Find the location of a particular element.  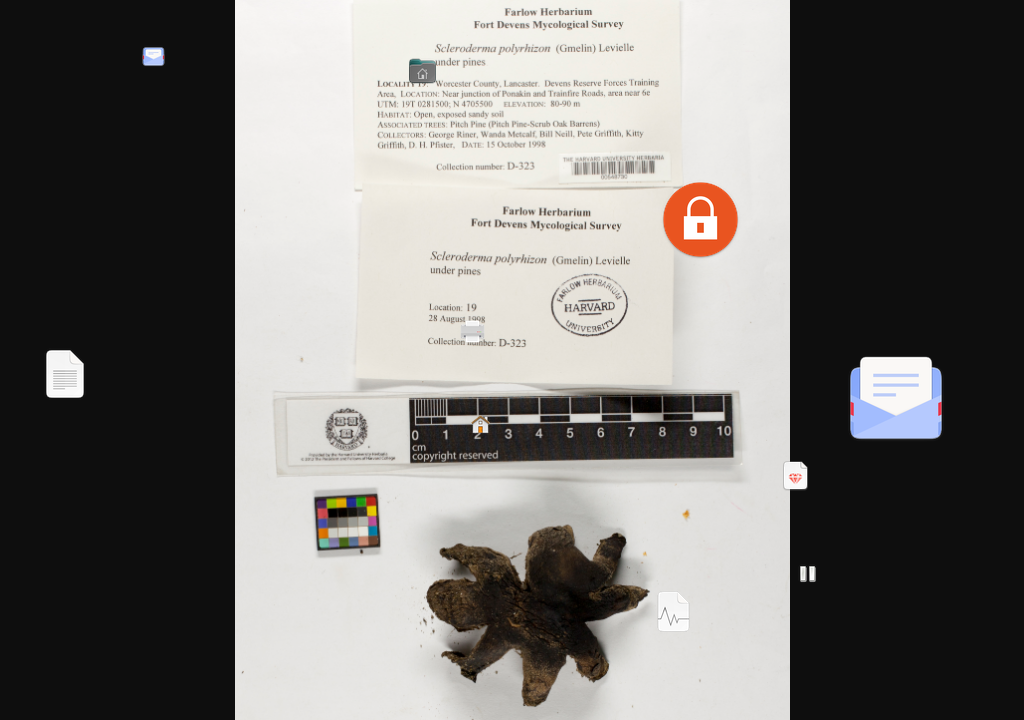

access your home folder is located at coordinates (422, 70).